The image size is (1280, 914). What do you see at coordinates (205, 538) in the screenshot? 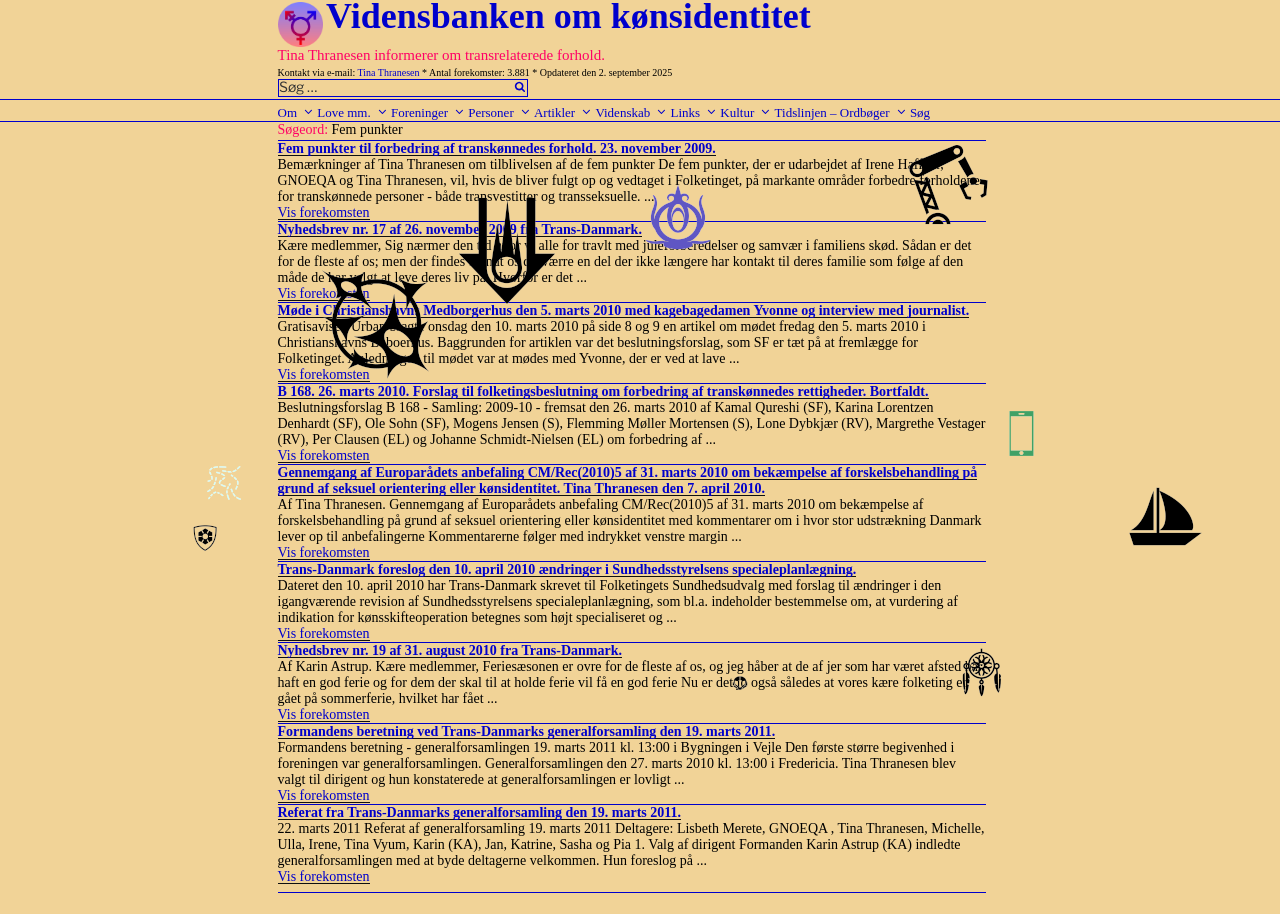
I see `activate ice or frost defense ability` at bounding box center [205, 538].